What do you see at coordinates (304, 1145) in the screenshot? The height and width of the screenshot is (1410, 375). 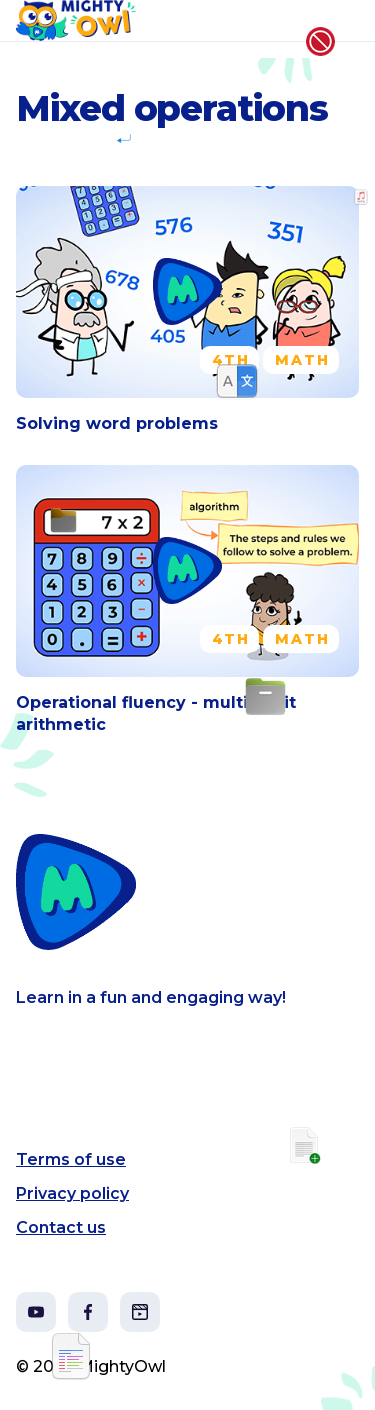 I see `create a new document` at bounding box center [304, 1145].